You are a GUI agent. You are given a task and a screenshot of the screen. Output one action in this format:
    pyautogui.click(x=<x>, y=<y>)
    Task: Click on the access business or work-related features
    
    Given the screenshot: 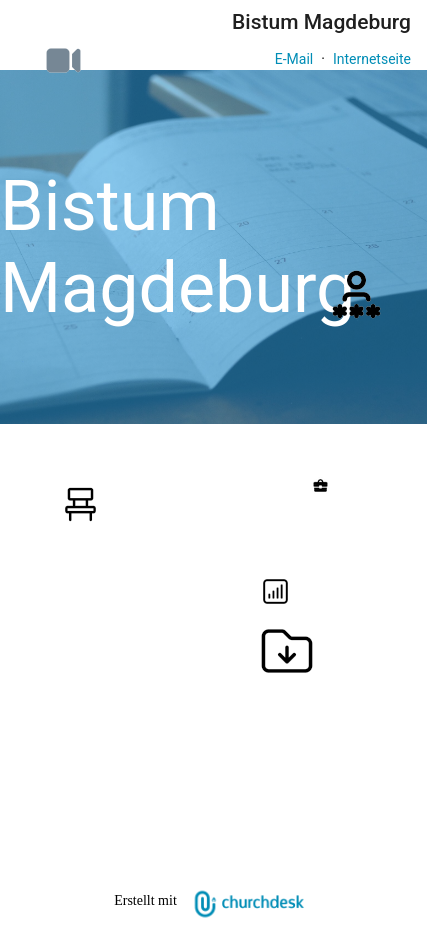 What is the action you would take?
    pyautogui.click(x=320, y=485)
    